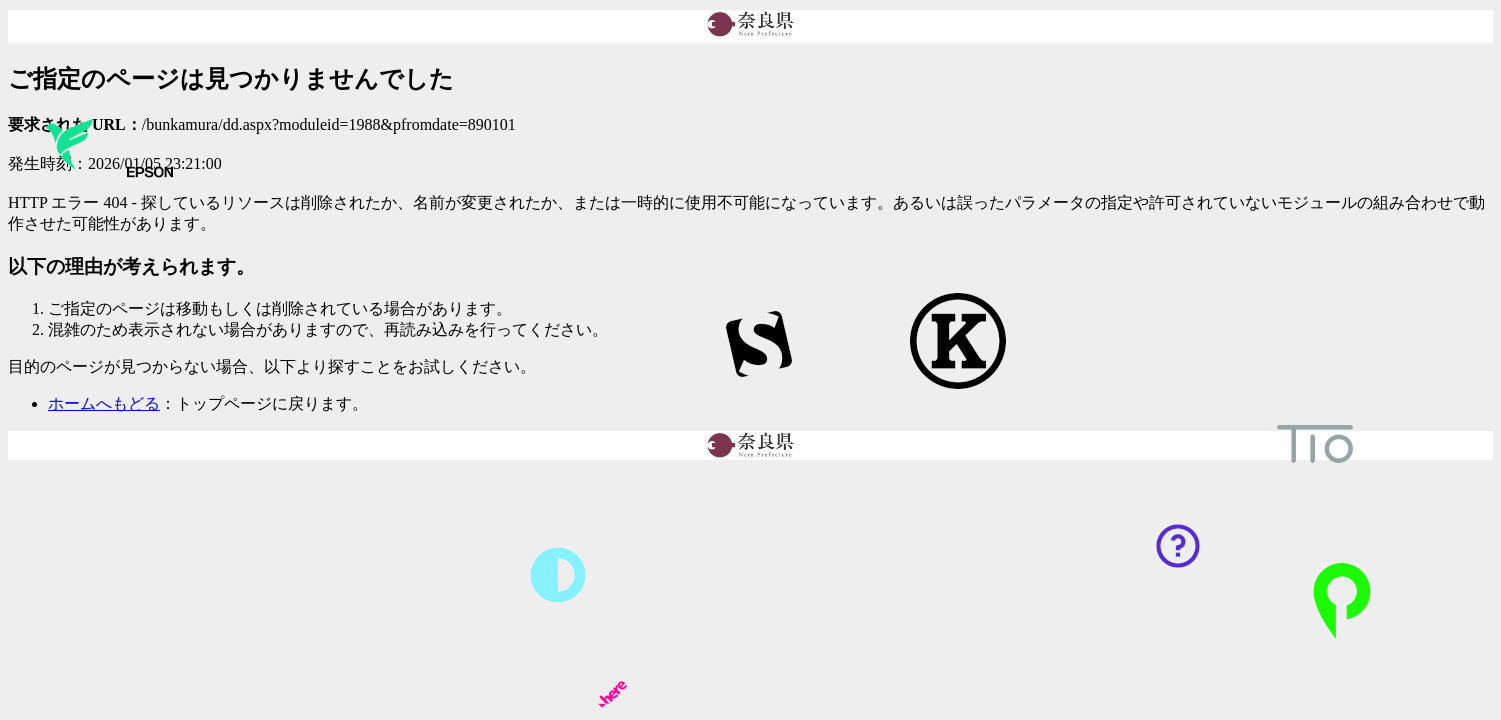 Image resolution: width=1501 pixels, height=720 pixels. I want to click on open the FamPay app, so click(69, 144).